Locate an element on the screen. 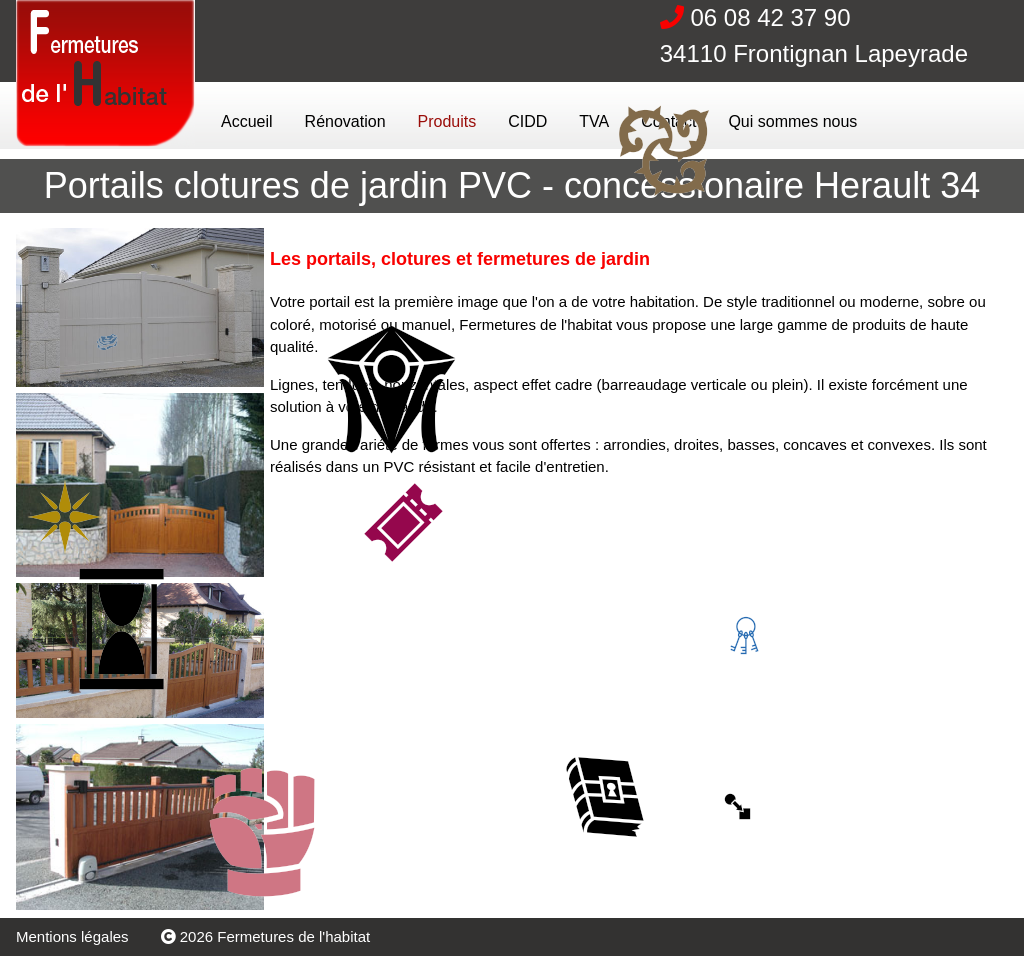  indicates strength or power attribute in a game is located at coordinates (261, 832).